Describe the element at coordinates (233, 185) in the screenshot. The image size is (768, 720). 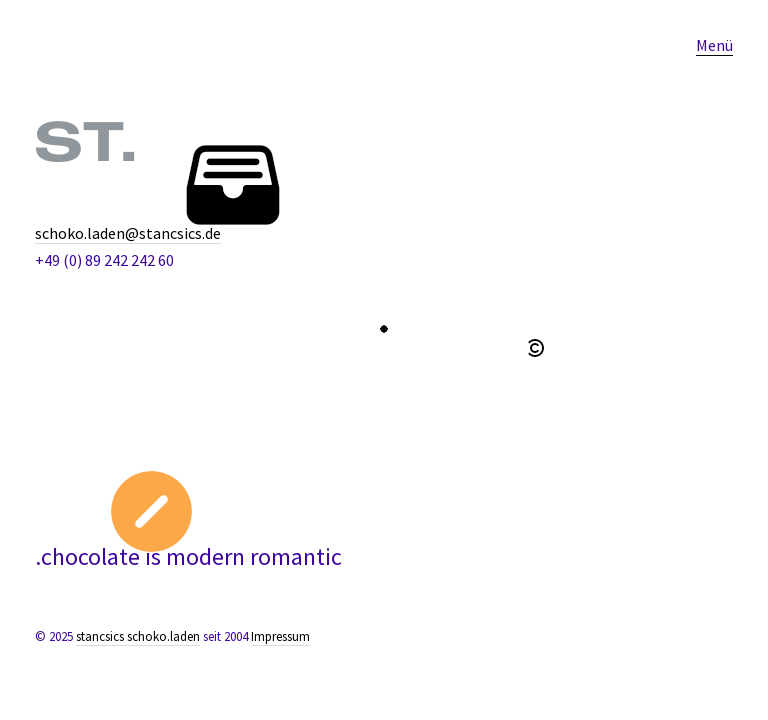
I see `view inbox or received files` at that location.